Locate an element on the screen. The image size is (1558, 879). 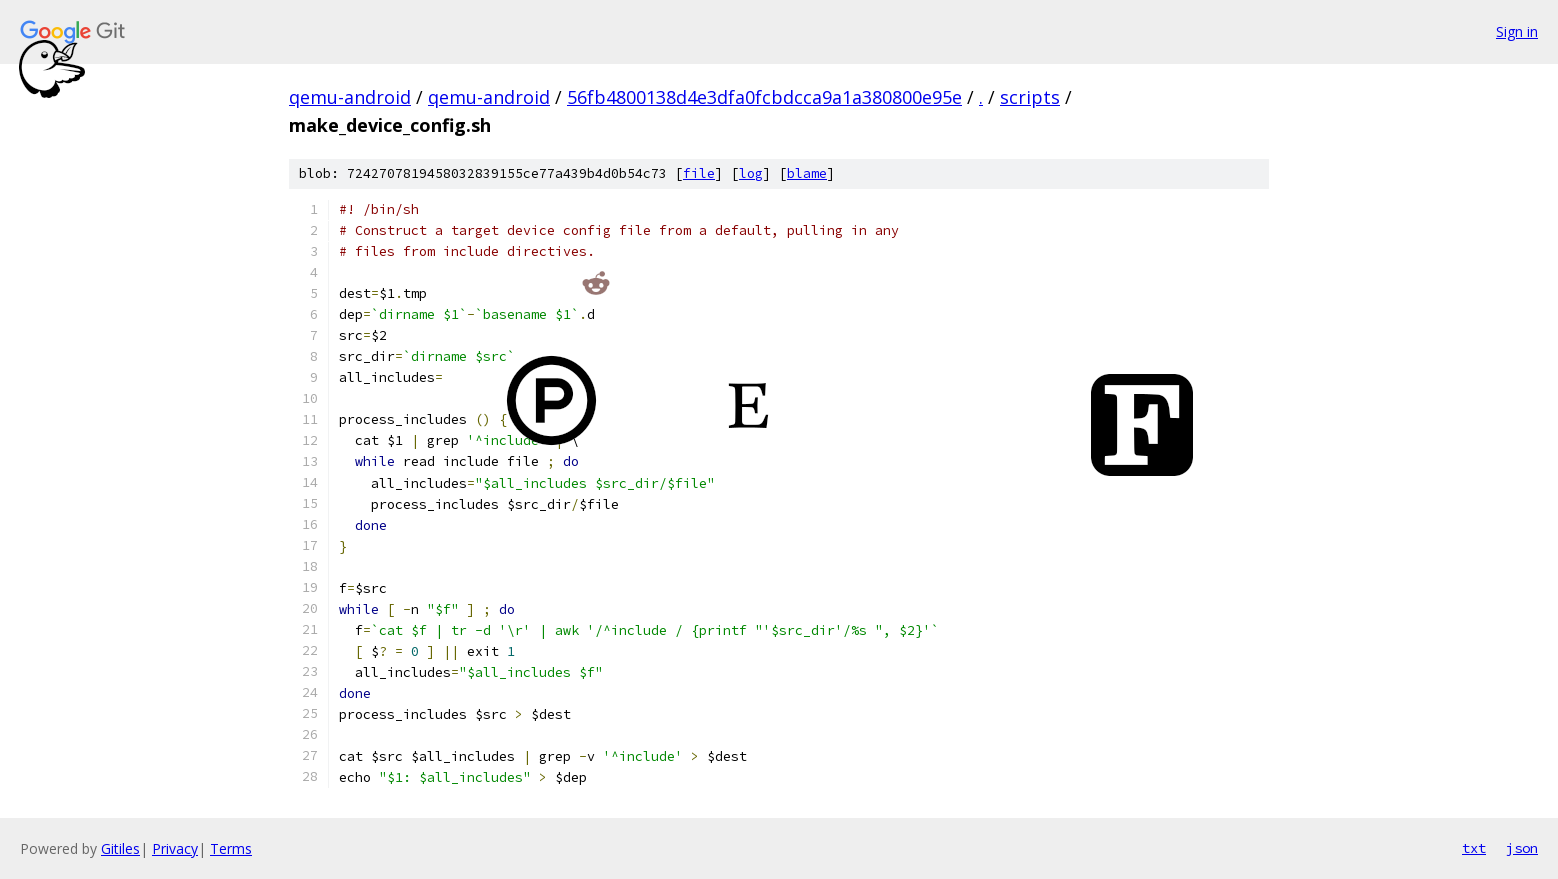
open the reddit app is located at coordinates (596, 283).